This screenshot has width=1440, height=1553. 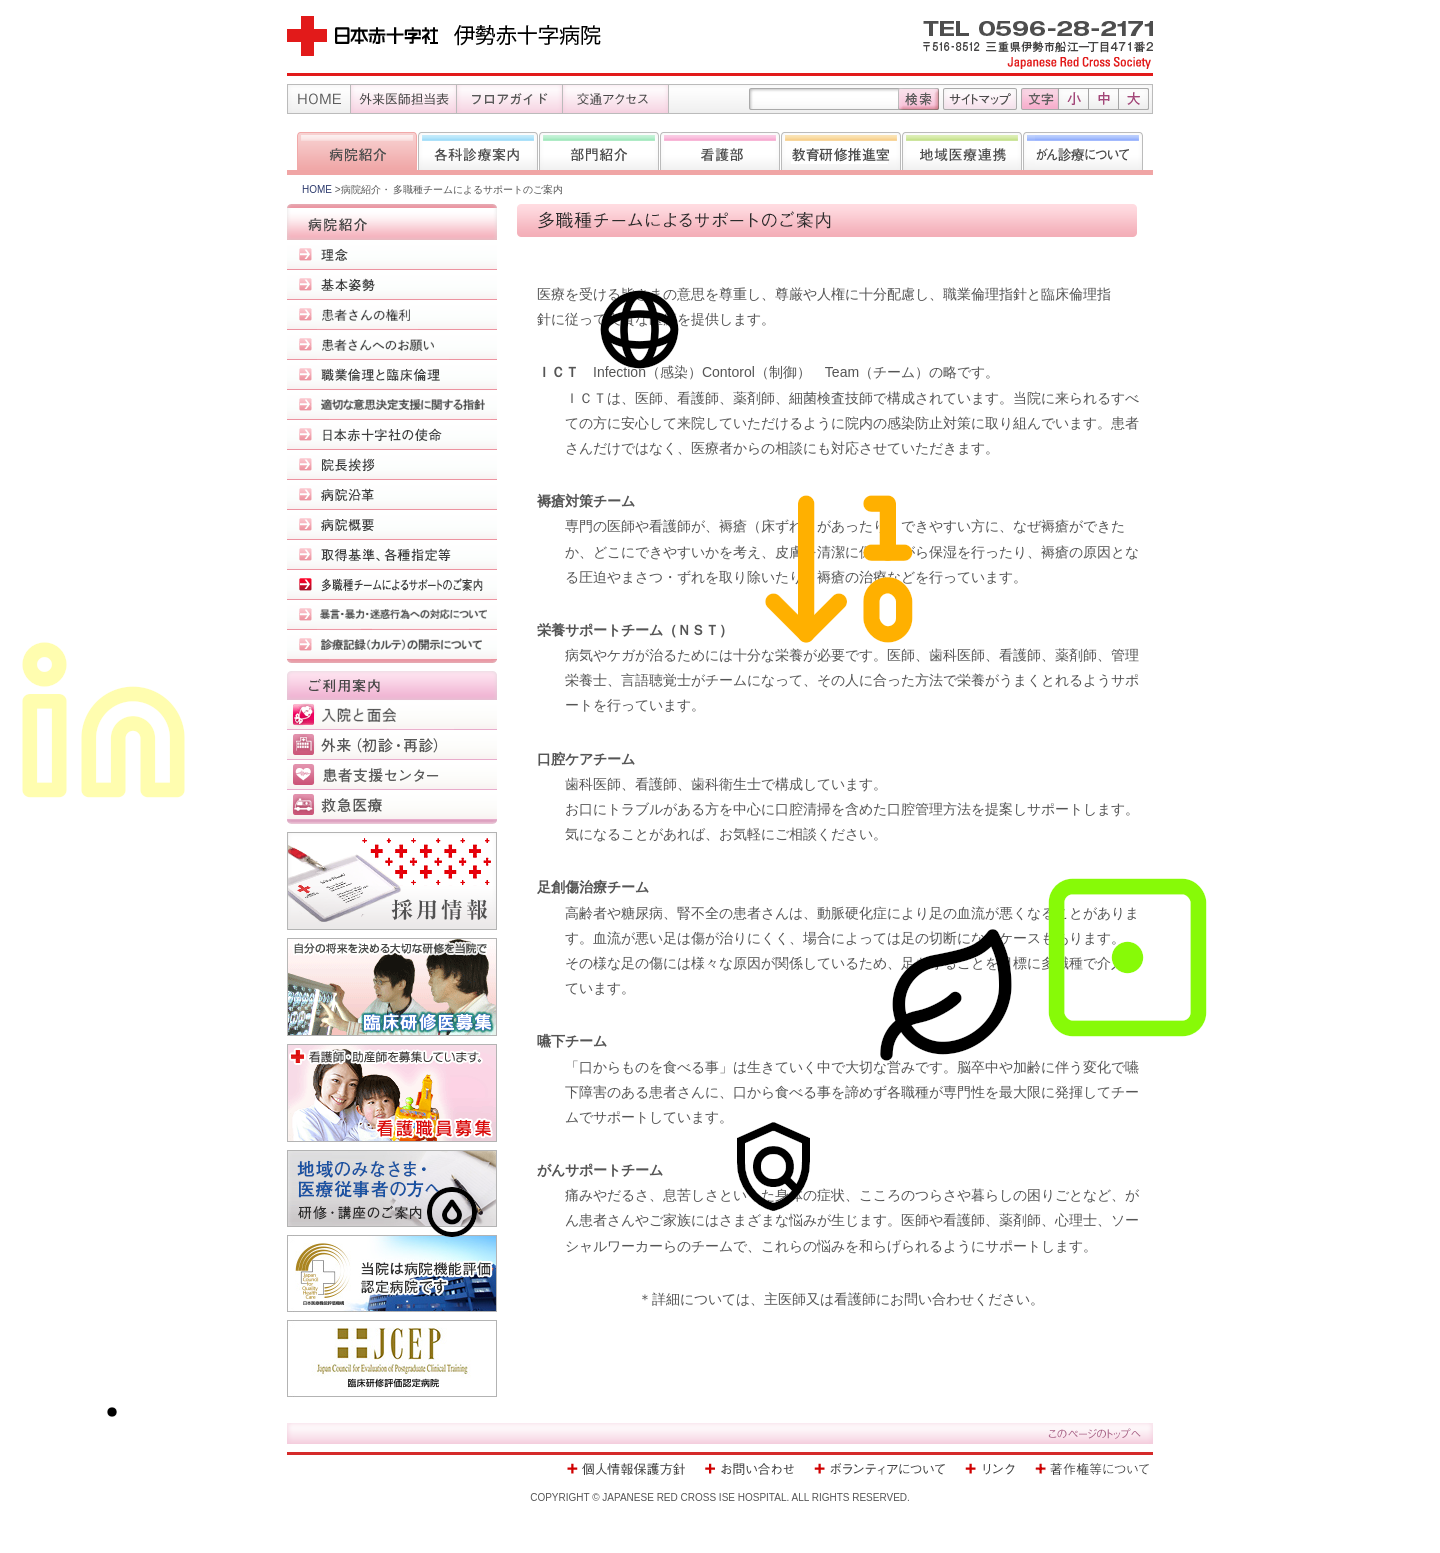 I want to click on indicates a selected or active state, so click(x=1127, y=957).